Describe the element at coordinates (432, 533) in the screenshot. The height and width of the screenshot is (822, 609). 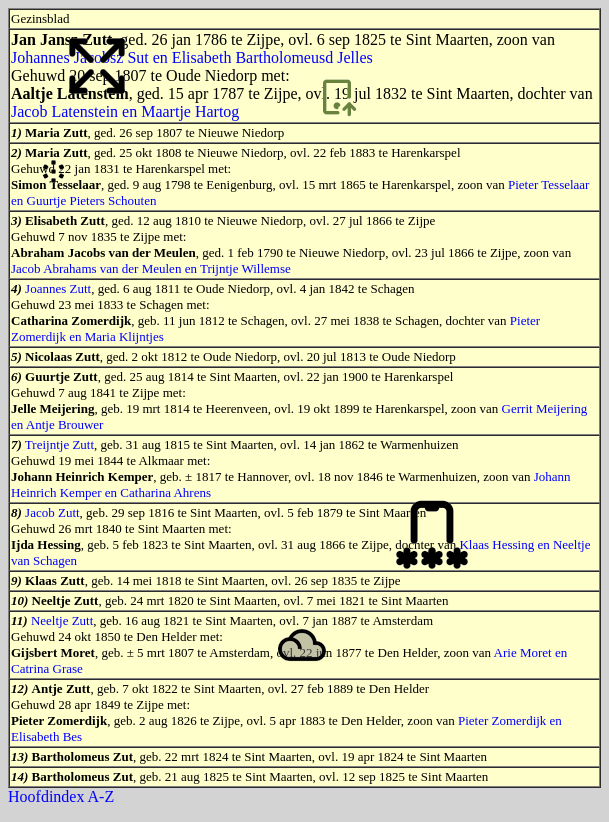
I see `enter password on mobile device` at that location.